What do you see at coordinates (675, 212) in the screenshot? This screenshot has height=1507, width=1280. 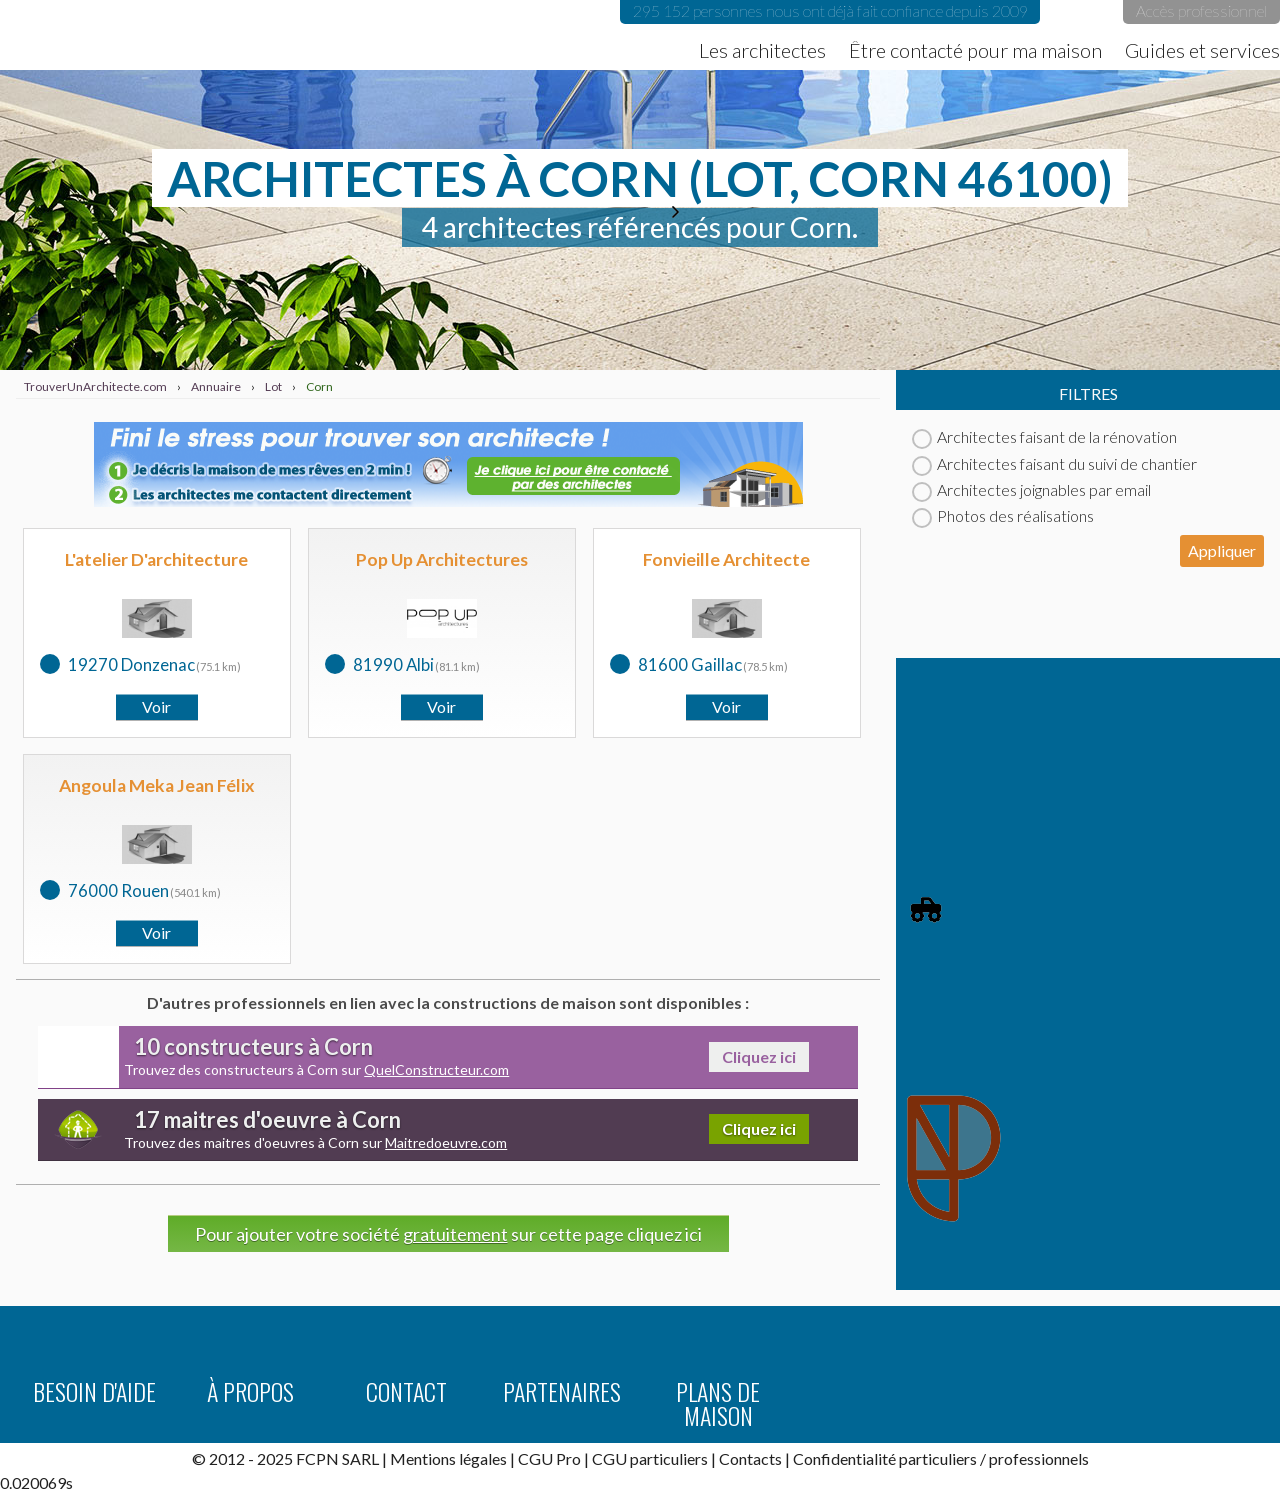 I see `navigate to the next item or screen` at bounding box center [675, 212].